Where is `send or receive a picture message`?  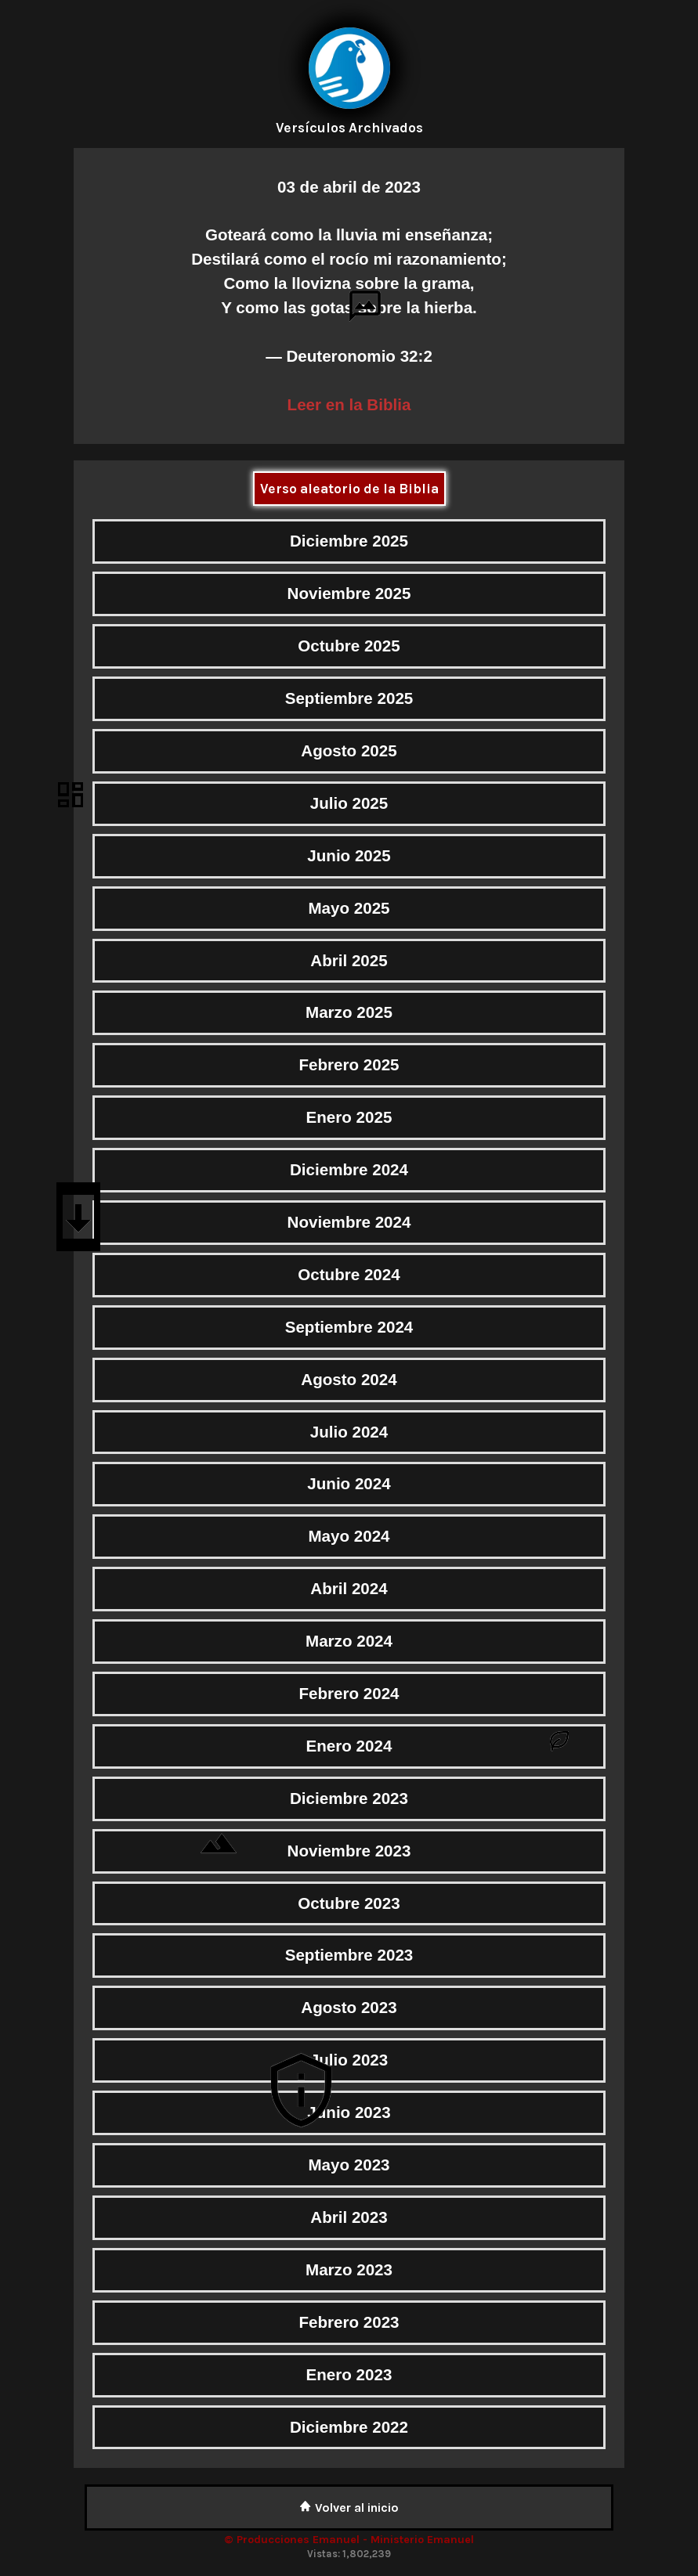
send or receive a picture message is located at coordinates (365, 306).